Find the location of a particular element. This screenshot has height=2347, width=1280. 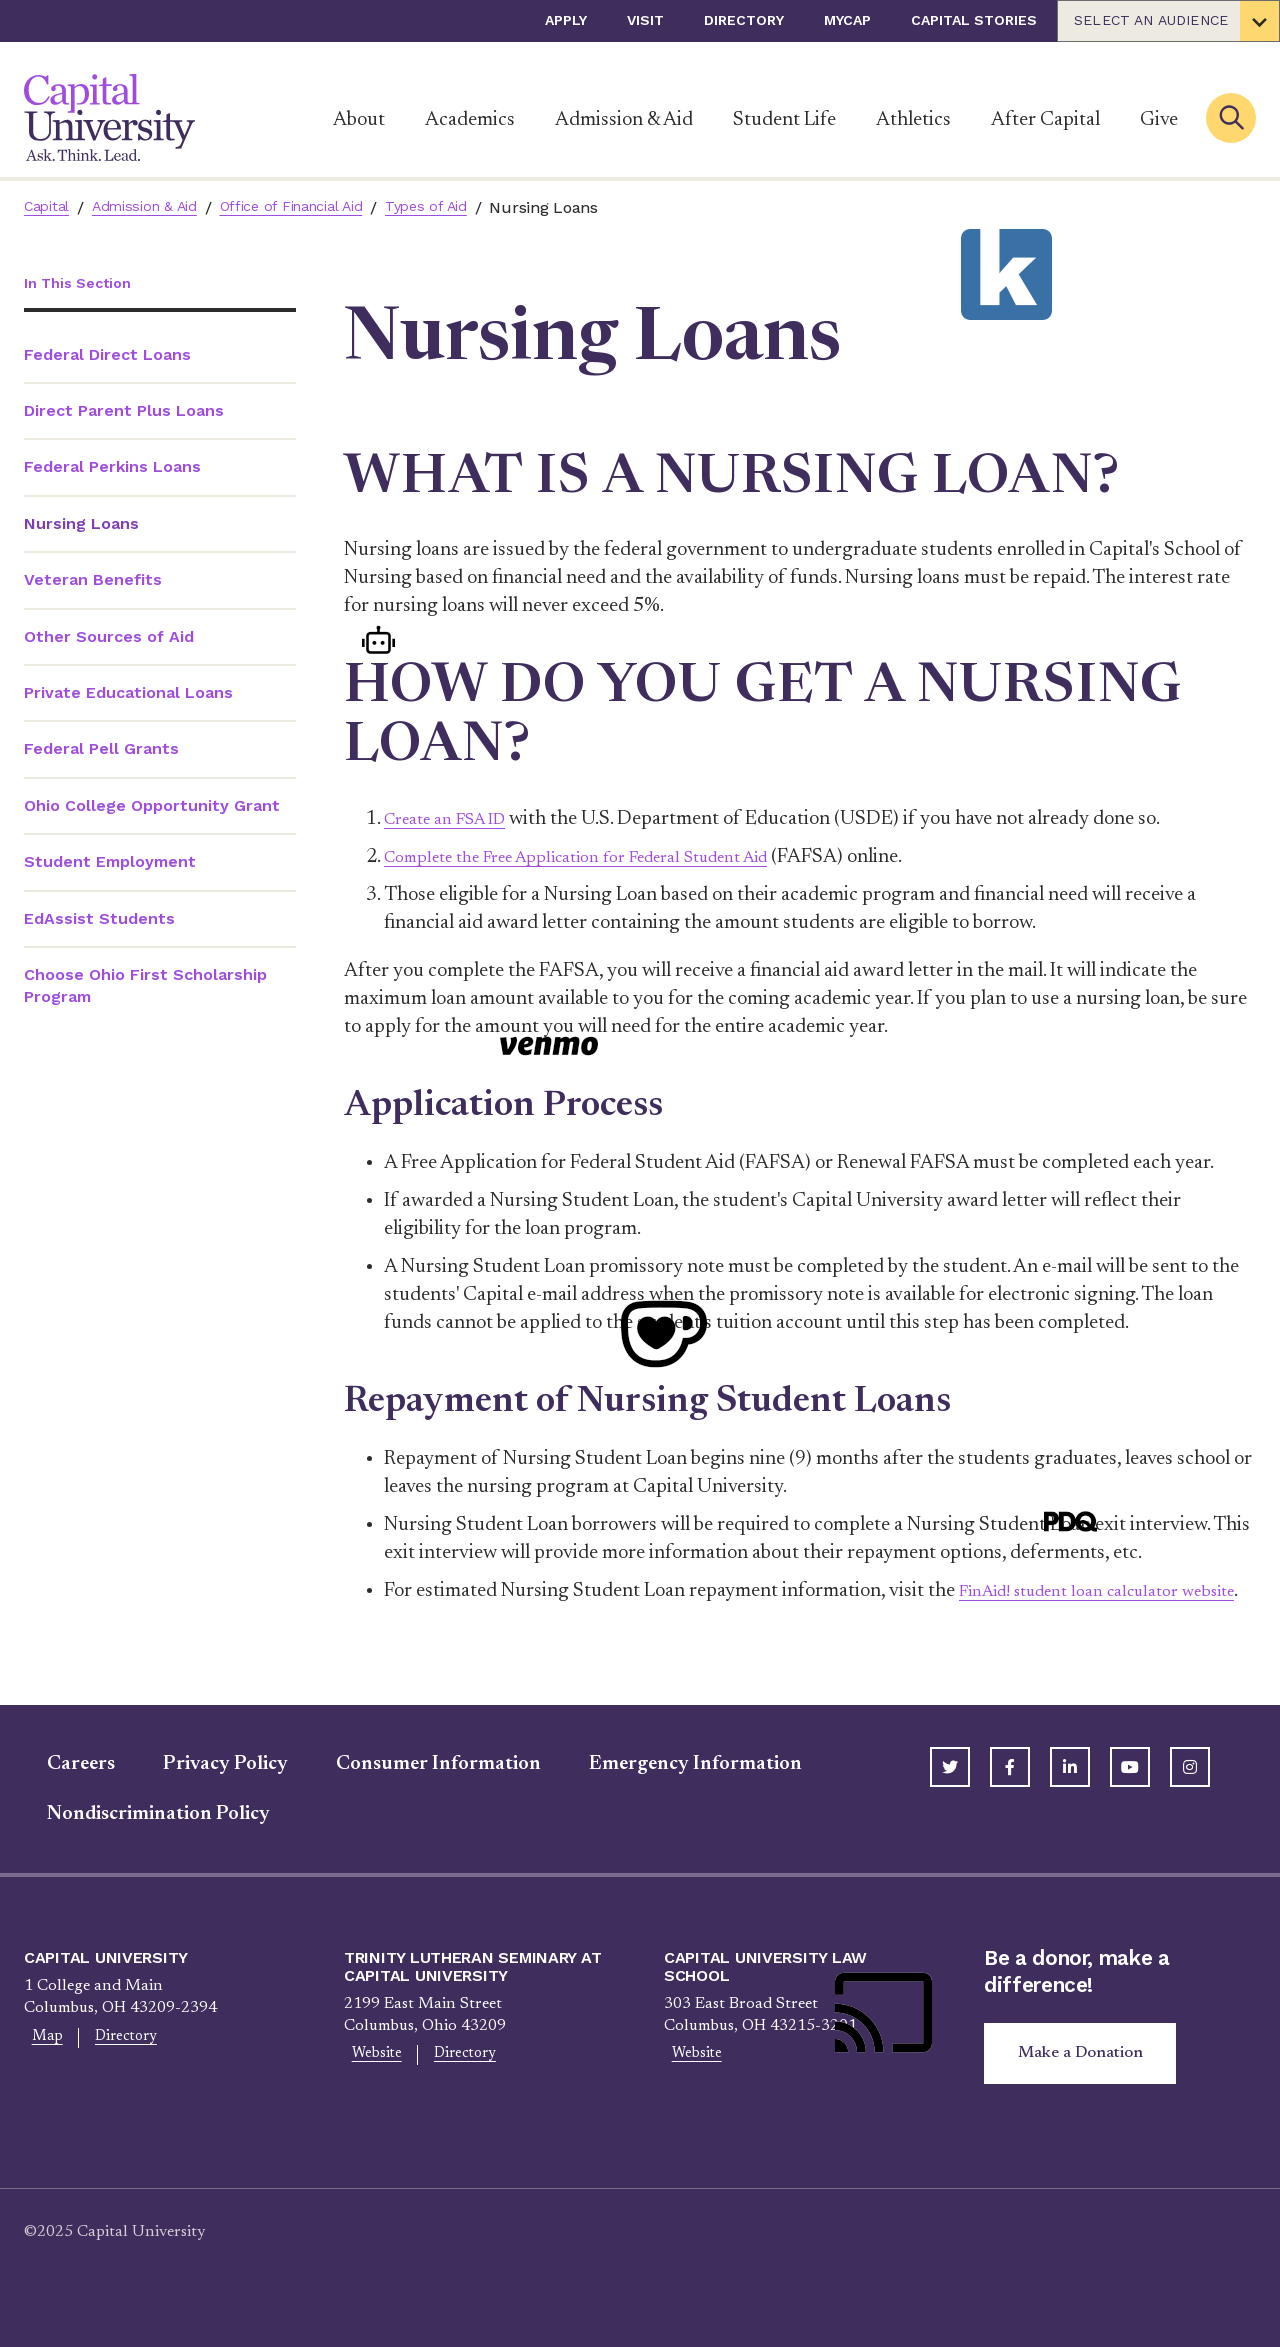

open the Infomaniak app or service is located at coordinates (1006, 274).